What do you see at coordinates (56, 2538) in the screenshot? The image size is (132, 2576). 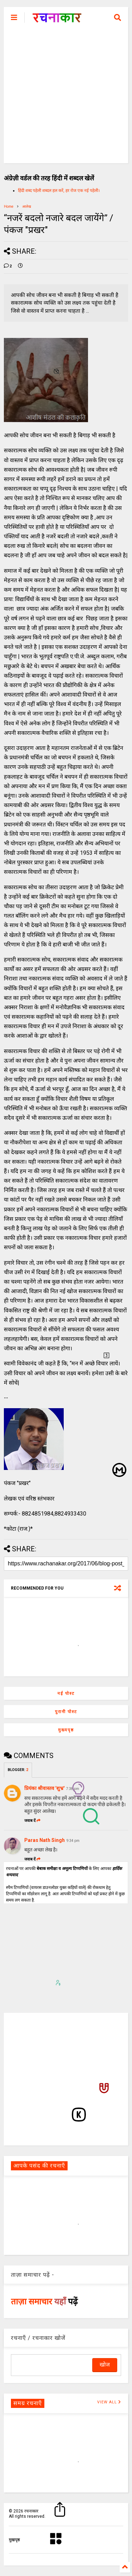 I see `browse categories or sections` at bounding box center [56, 2538].